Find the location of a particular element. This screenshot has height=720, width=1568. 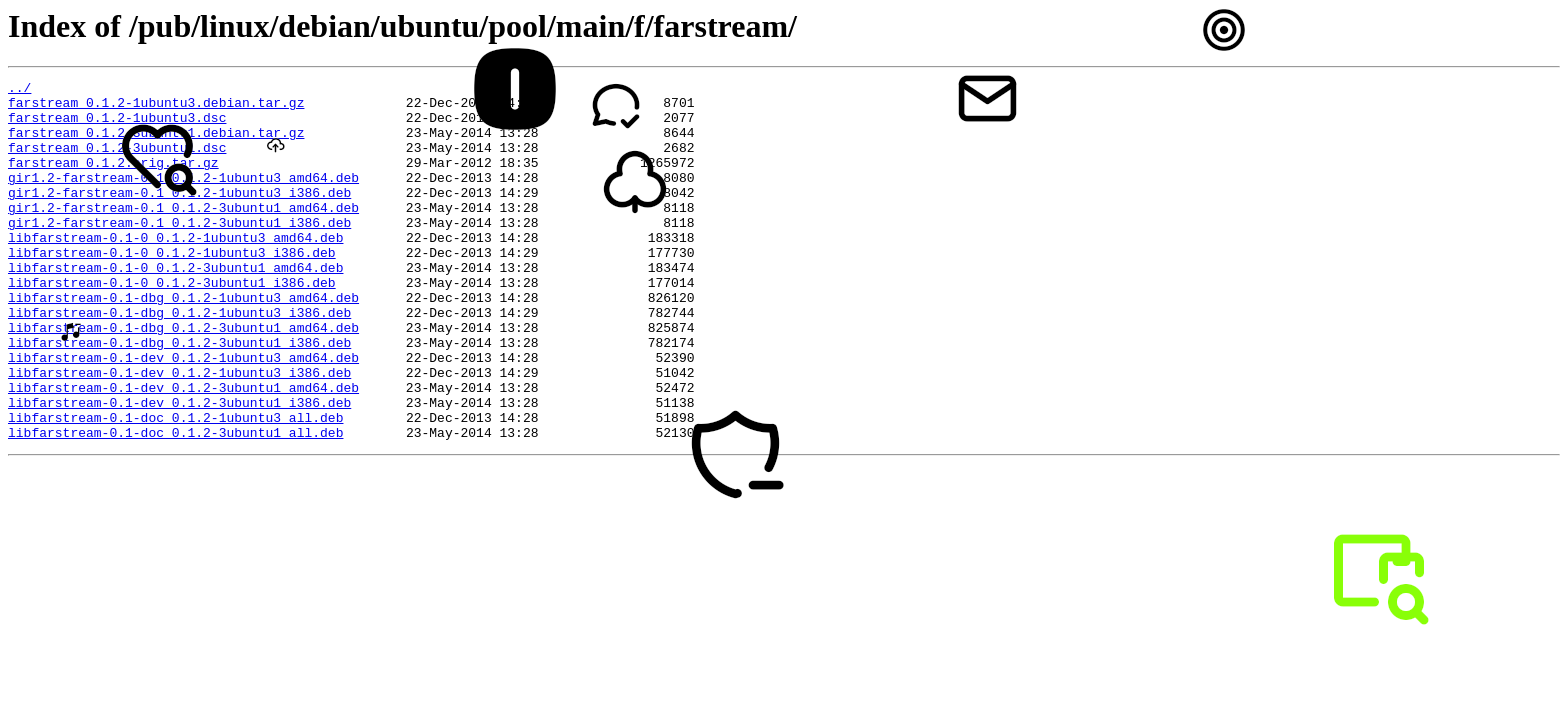

playing card suit symbol for clubs is located at coordinates (635, 182).